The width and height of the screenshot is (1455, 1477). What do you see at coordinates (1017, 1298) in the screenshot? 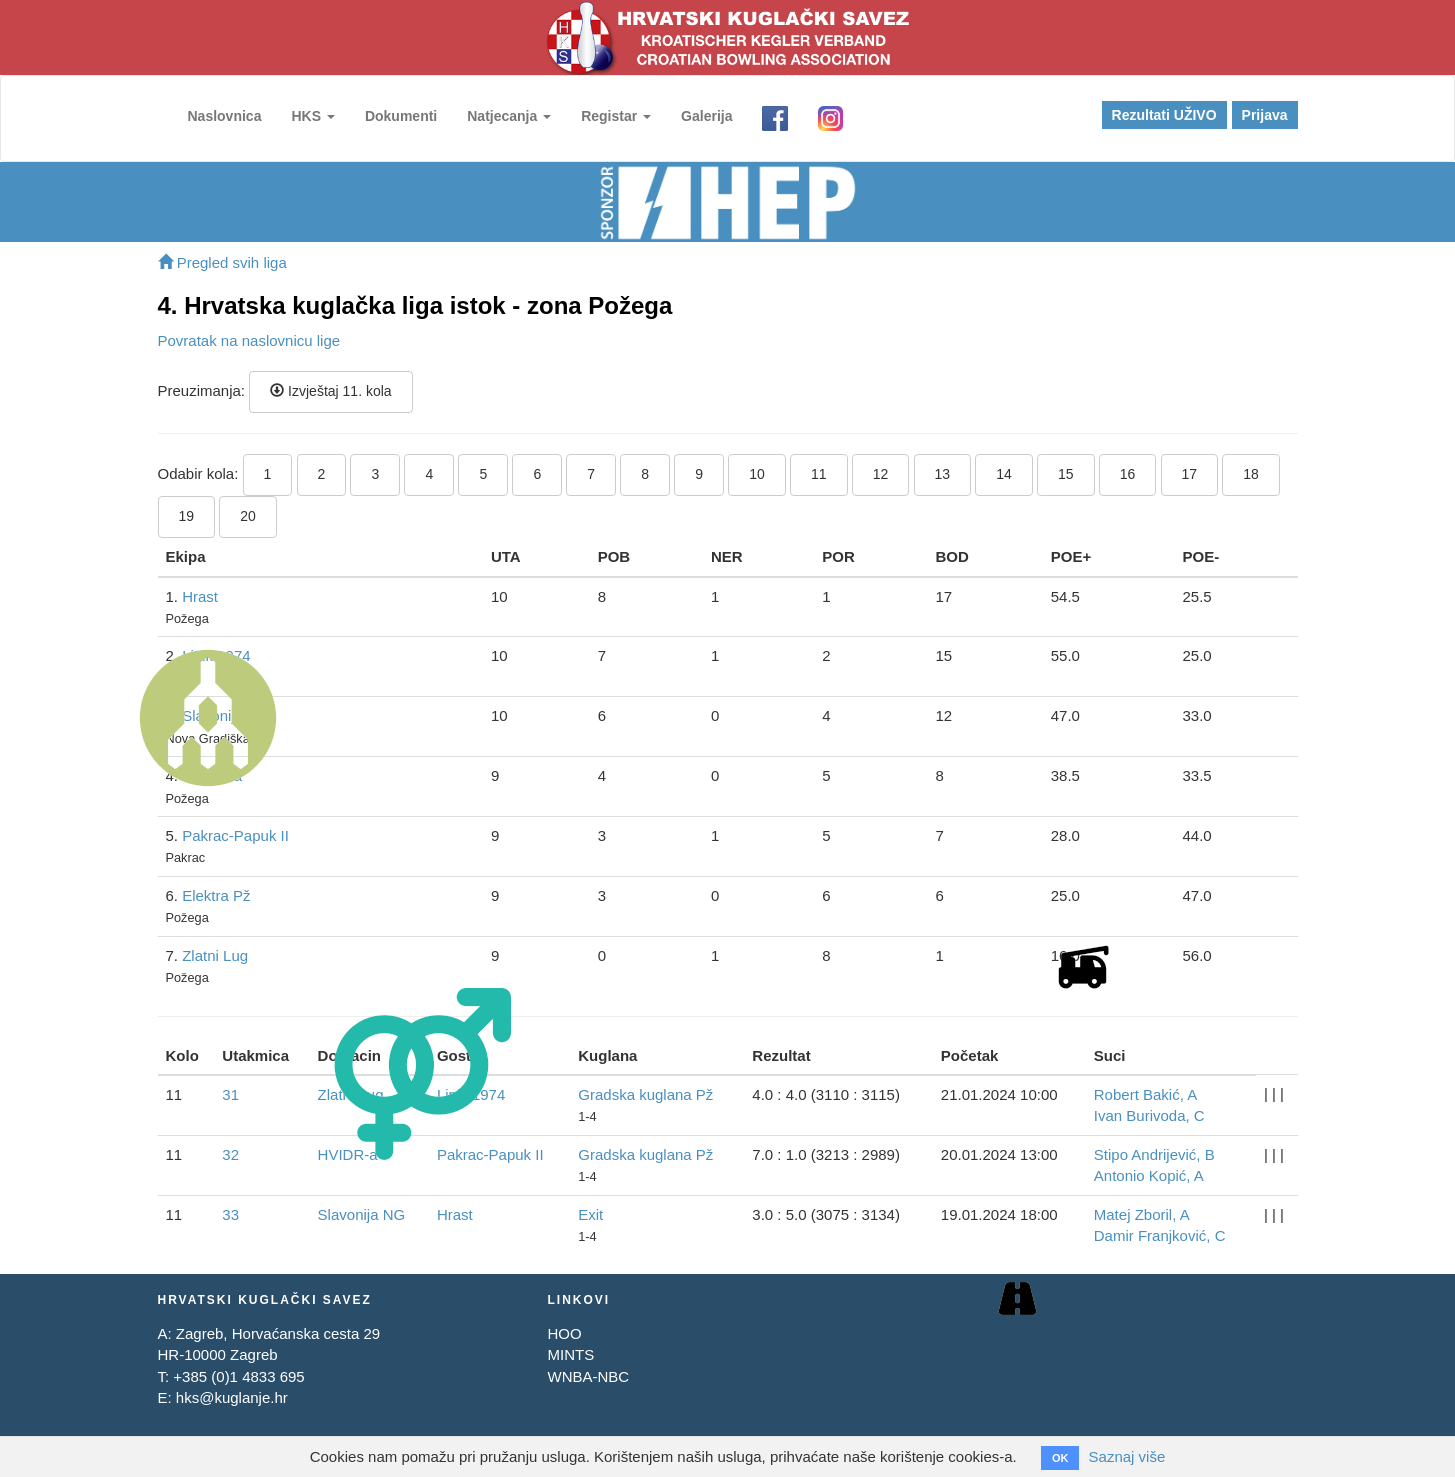
I see `access navigation or directions` at bounding box center [1017, 1298].